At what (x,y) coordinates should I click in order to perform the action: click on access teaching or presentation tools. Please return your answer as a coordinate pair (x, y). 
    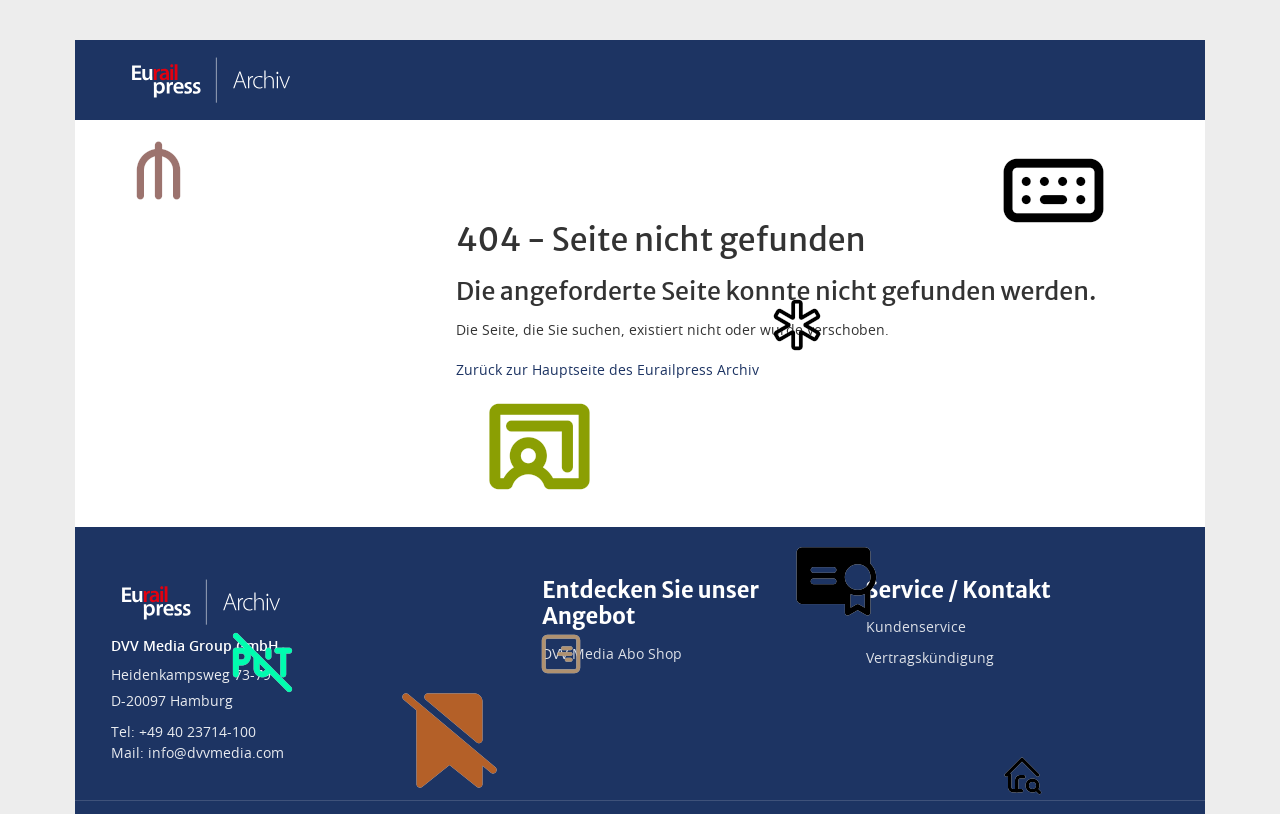
    Looking at the image, I should click on (539, 446).